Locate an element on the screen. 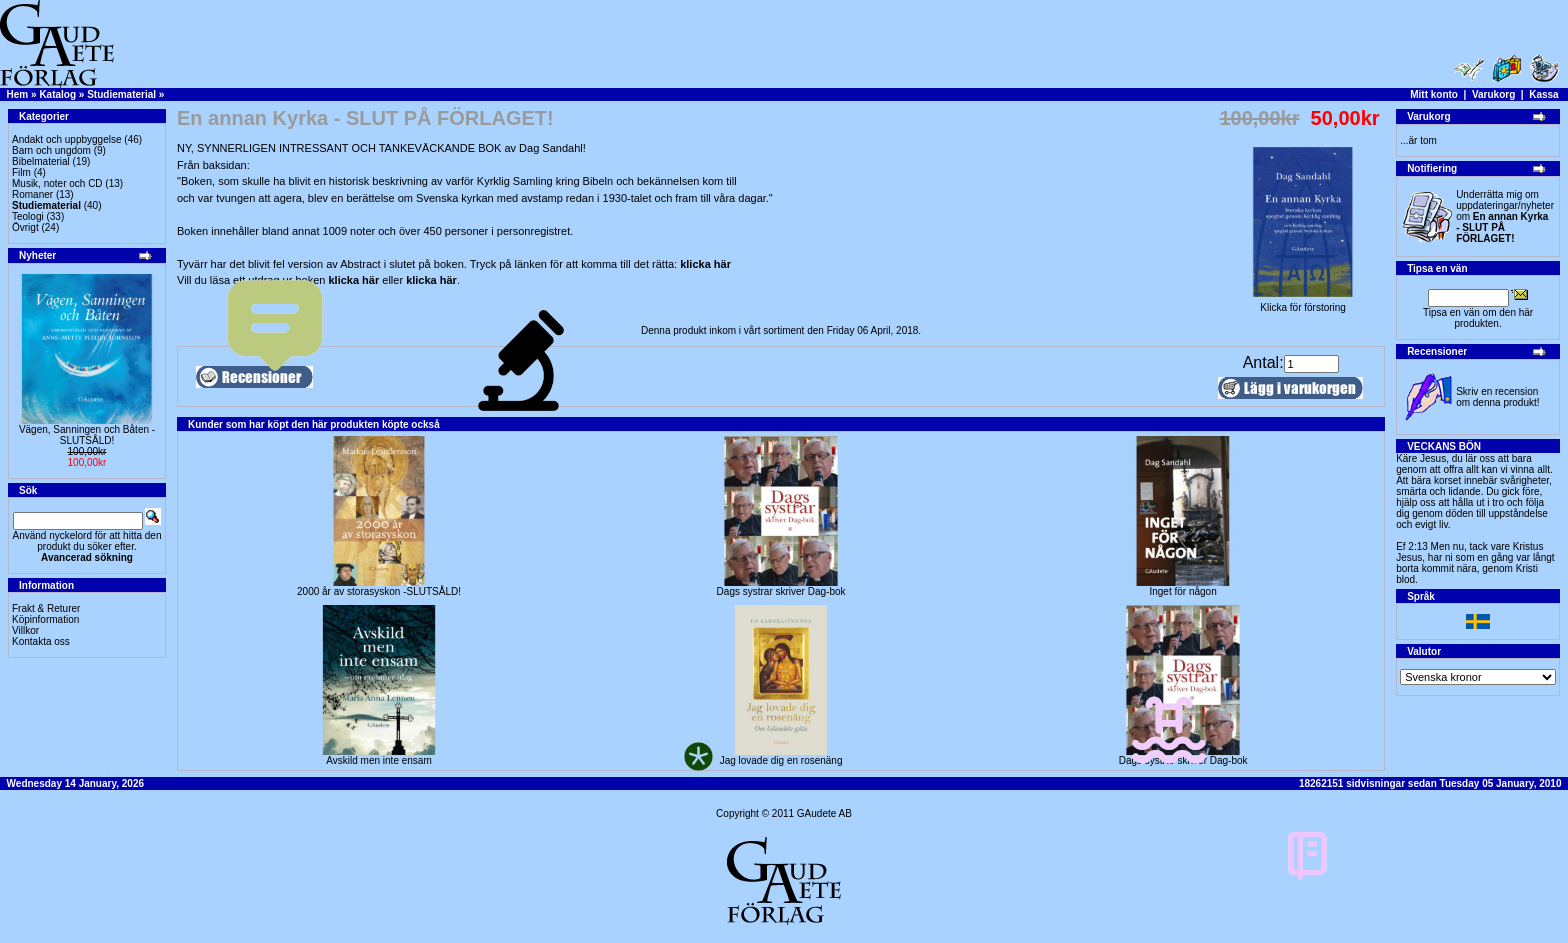 The image size is (1568, 943). view pool or swimming amenities is located at coordinates (1169, 730).